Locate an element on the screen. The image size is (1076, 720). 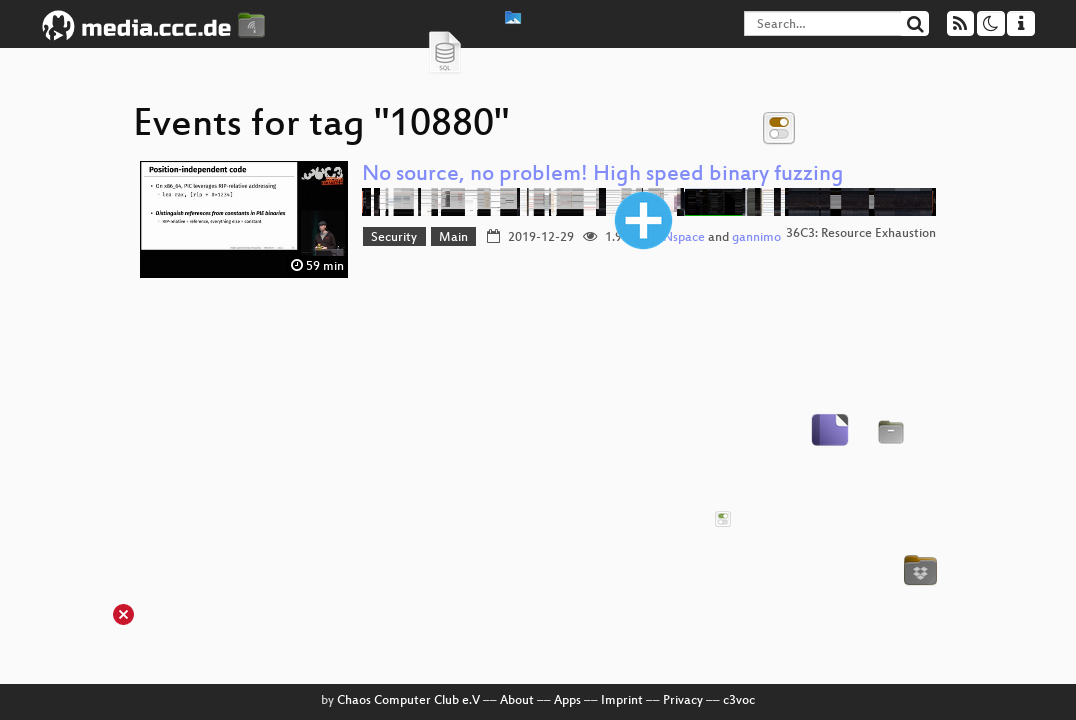
open unity tweak tool settings is located at coordinates (779, 128).